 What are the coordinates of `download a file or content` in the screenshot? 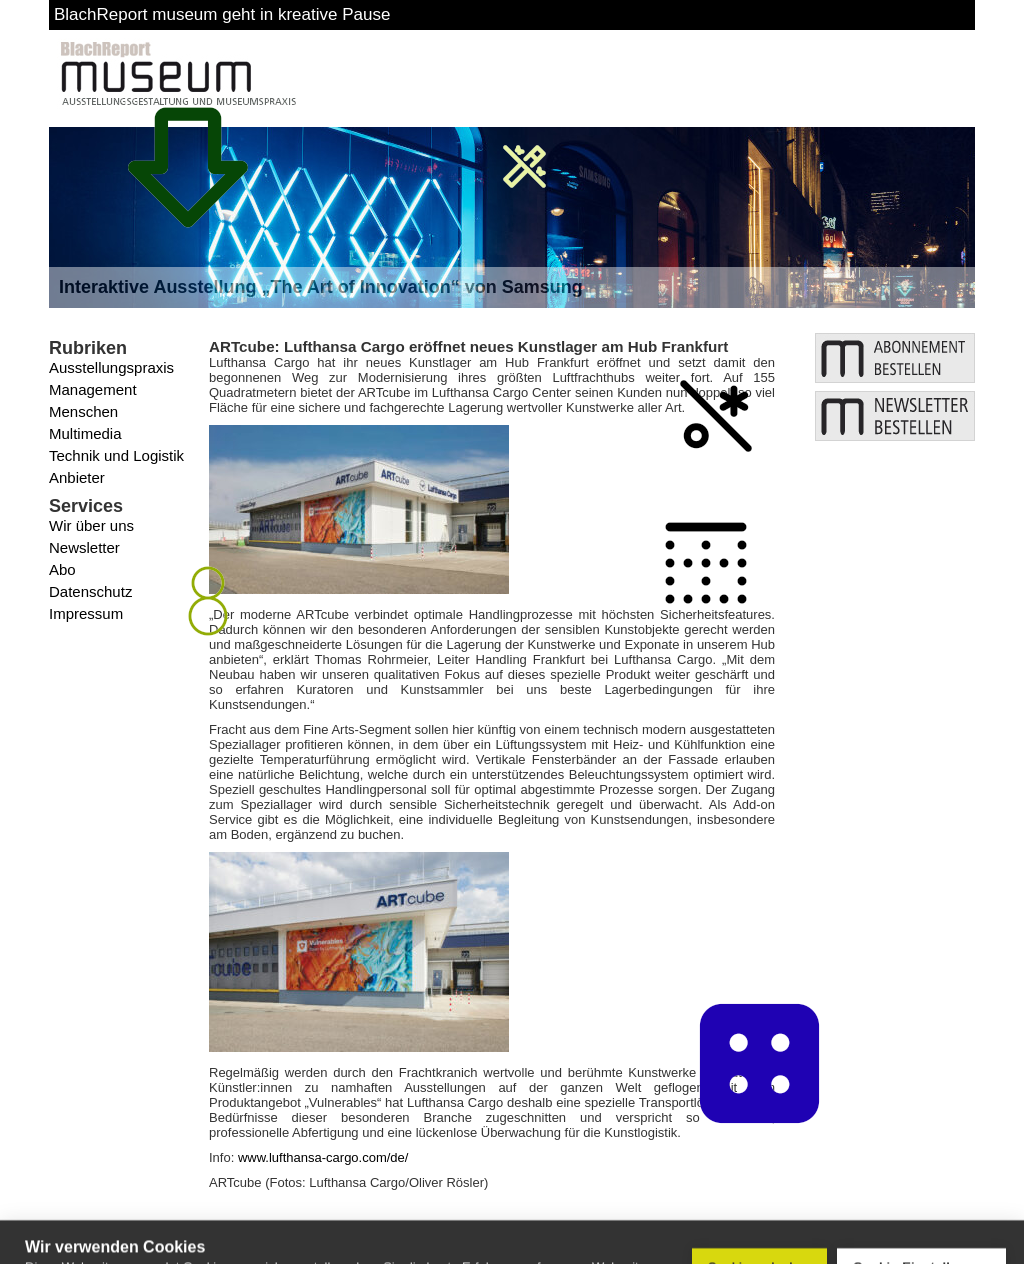 It's located at (188, 163).